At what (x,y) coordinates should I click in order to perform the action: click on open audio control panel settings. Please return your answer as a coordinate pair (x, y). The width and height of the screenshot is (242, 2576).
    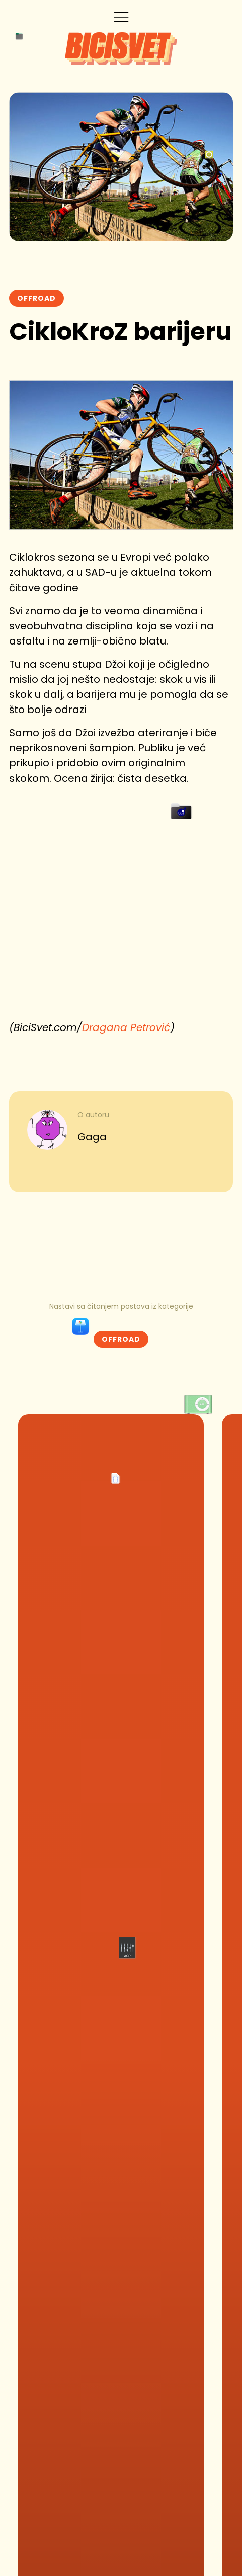
    Looking at the image, I should click on (127, 1948).